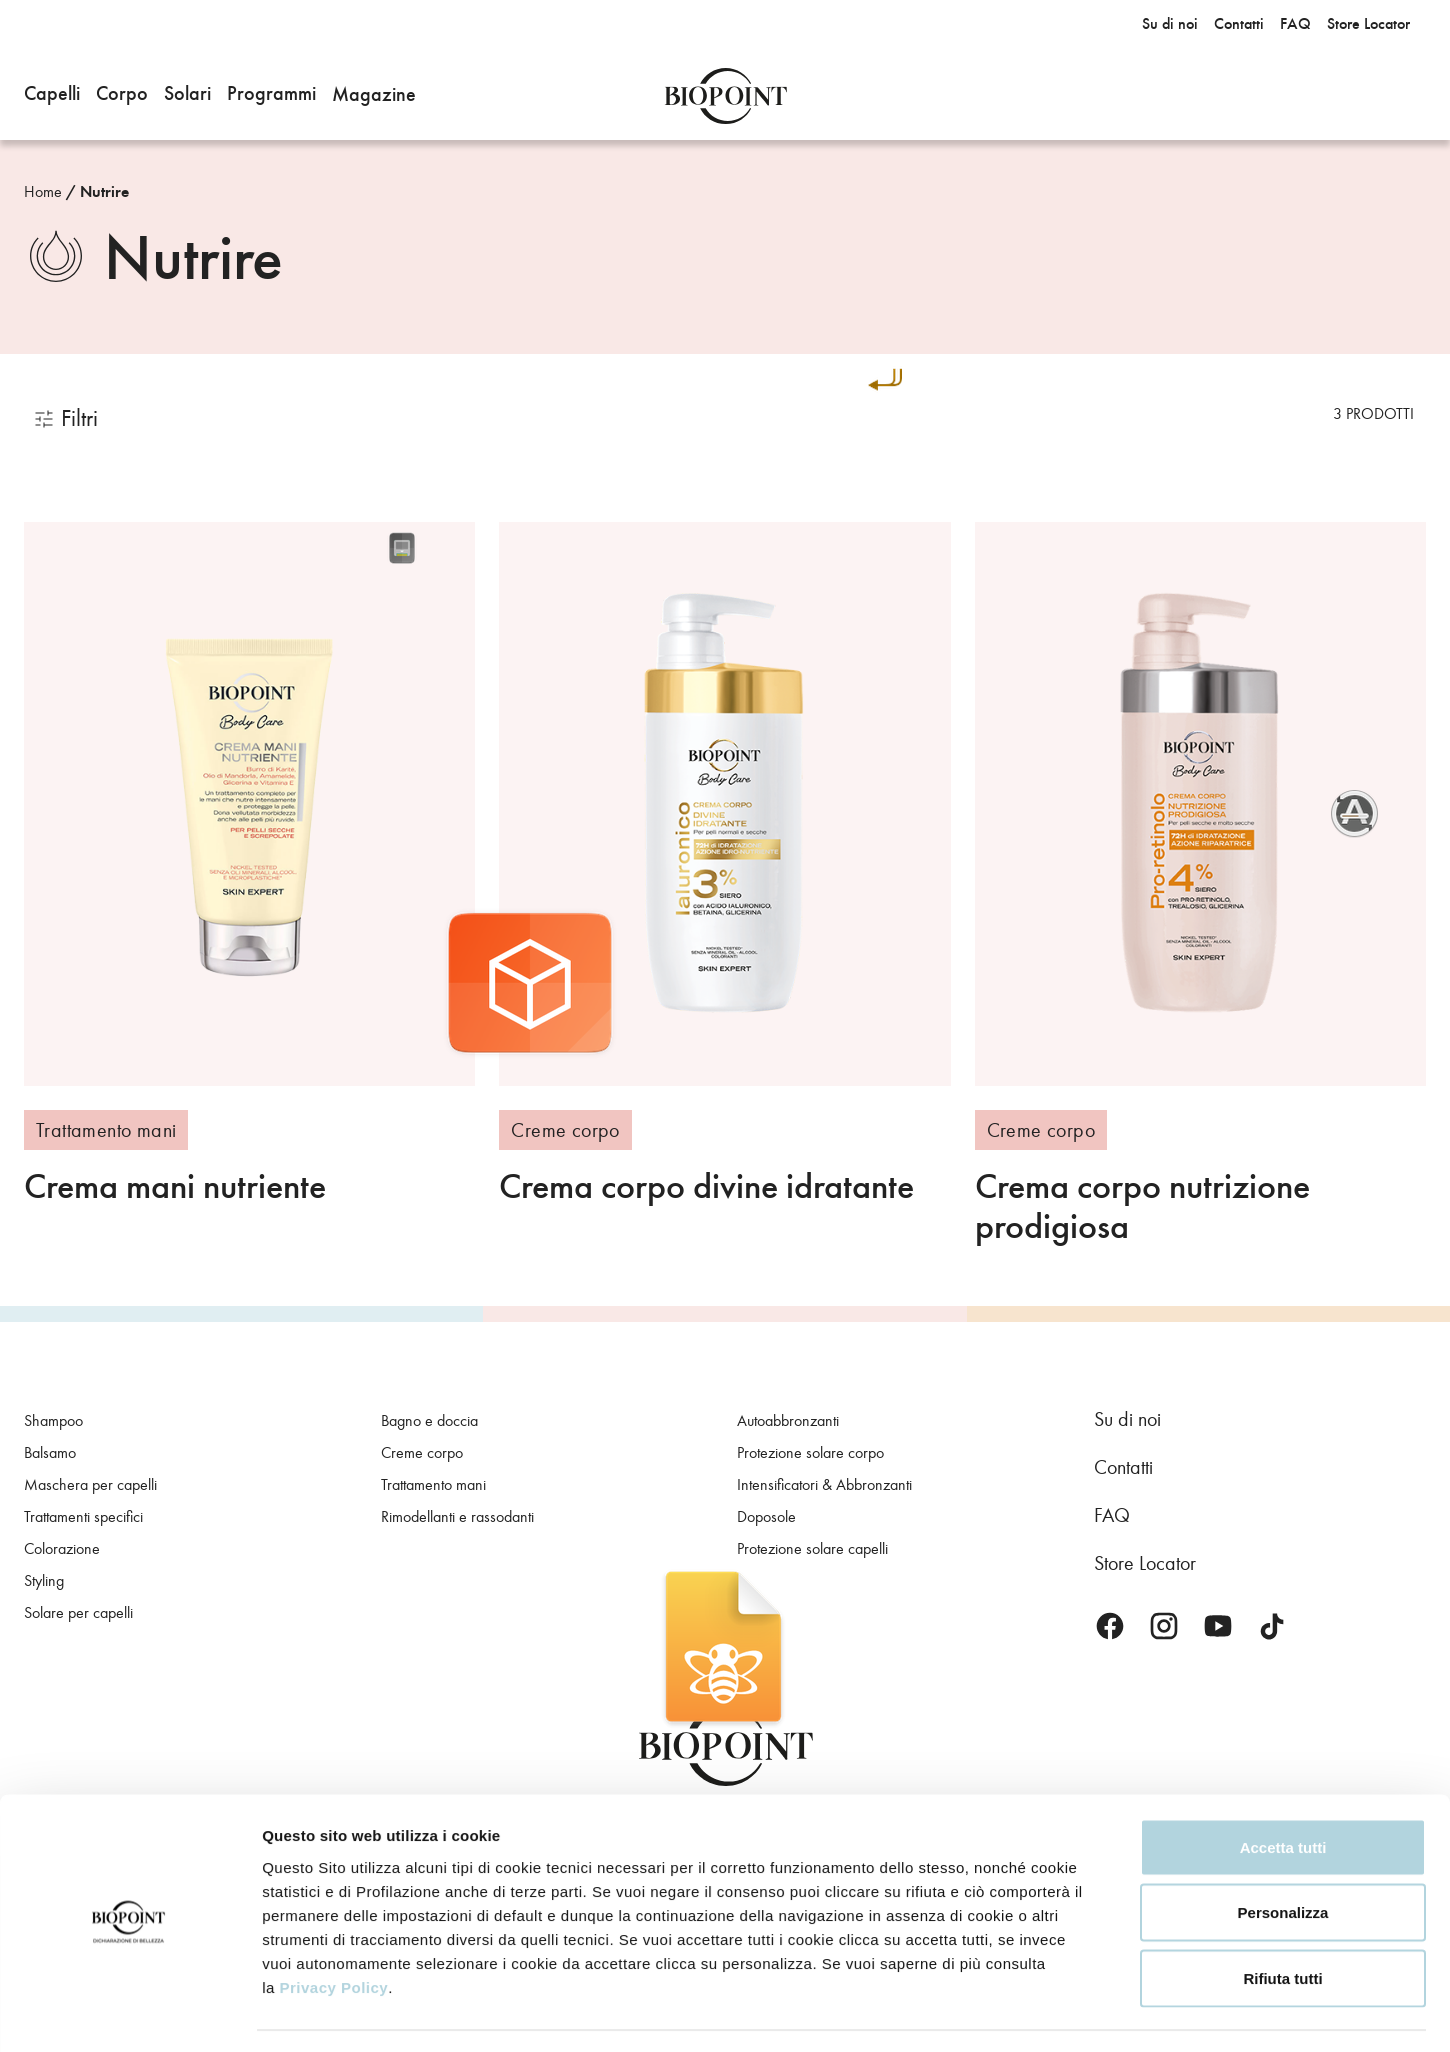  I want to click on open a 3D model file in STL format, so click(530, 977).